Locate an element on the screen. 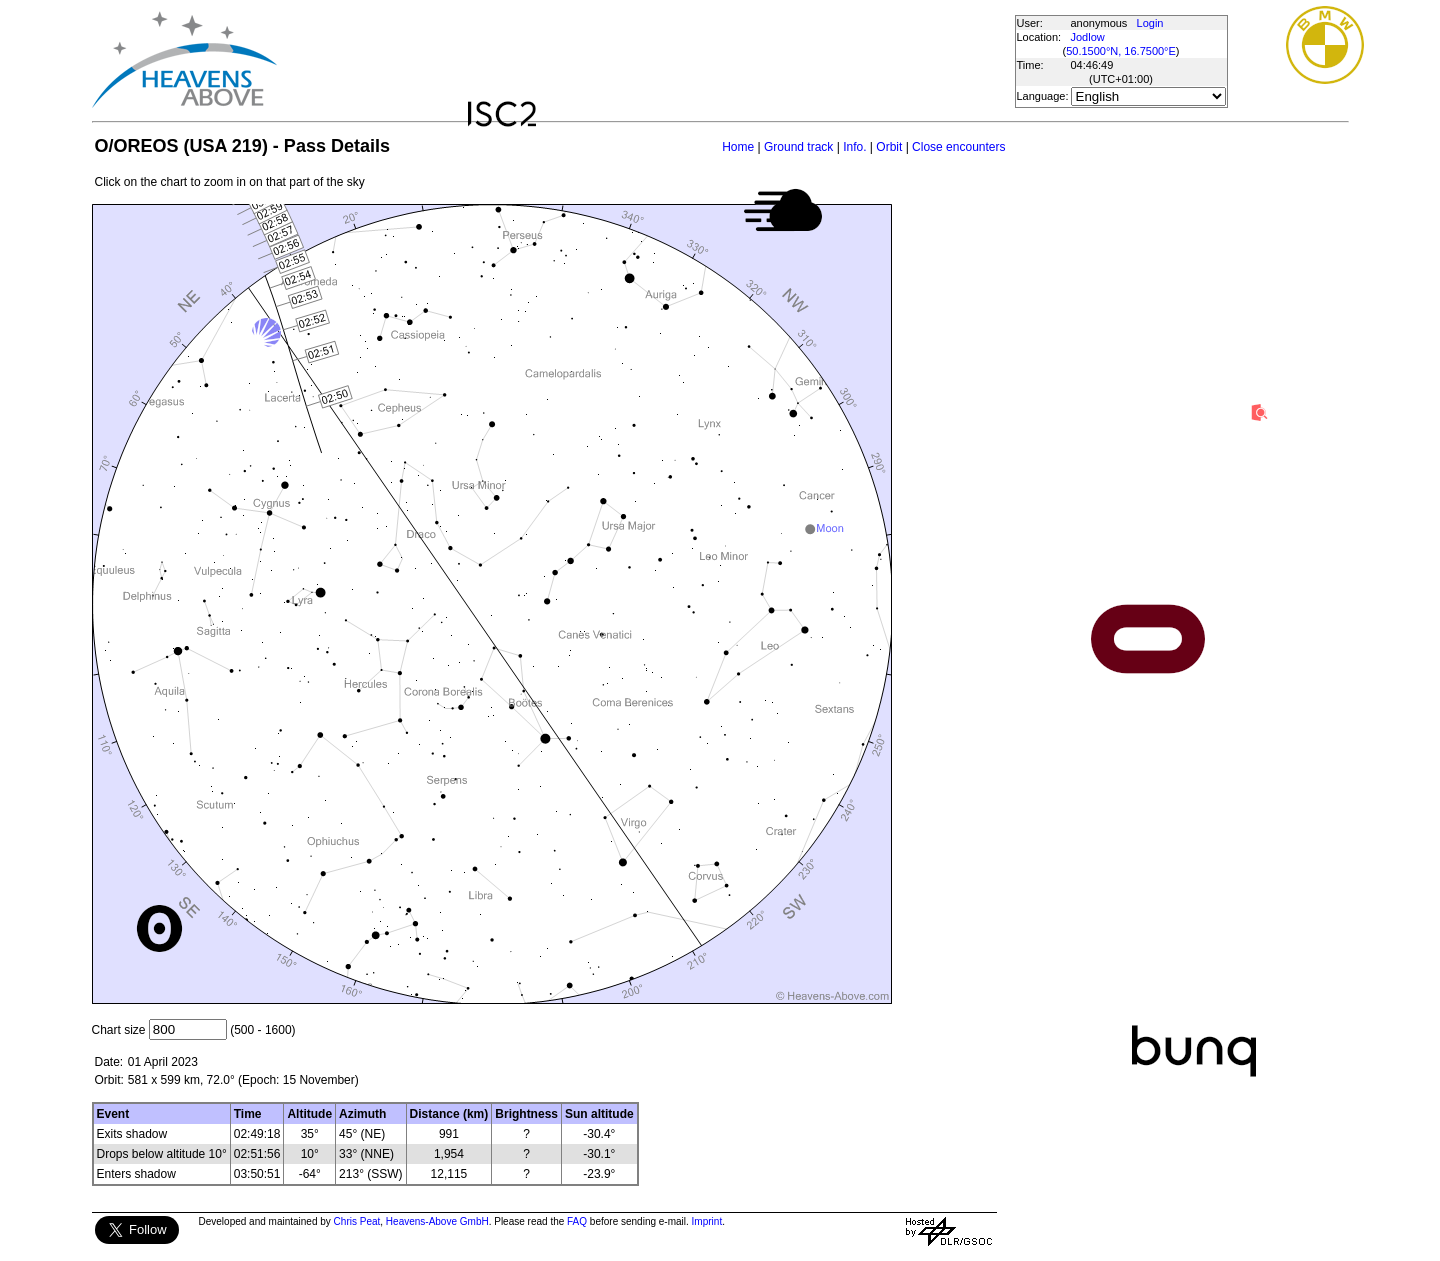 This screenshot has height=1261, width=1440. cloudways hosting platform logo is located at coordinates (783, 210).